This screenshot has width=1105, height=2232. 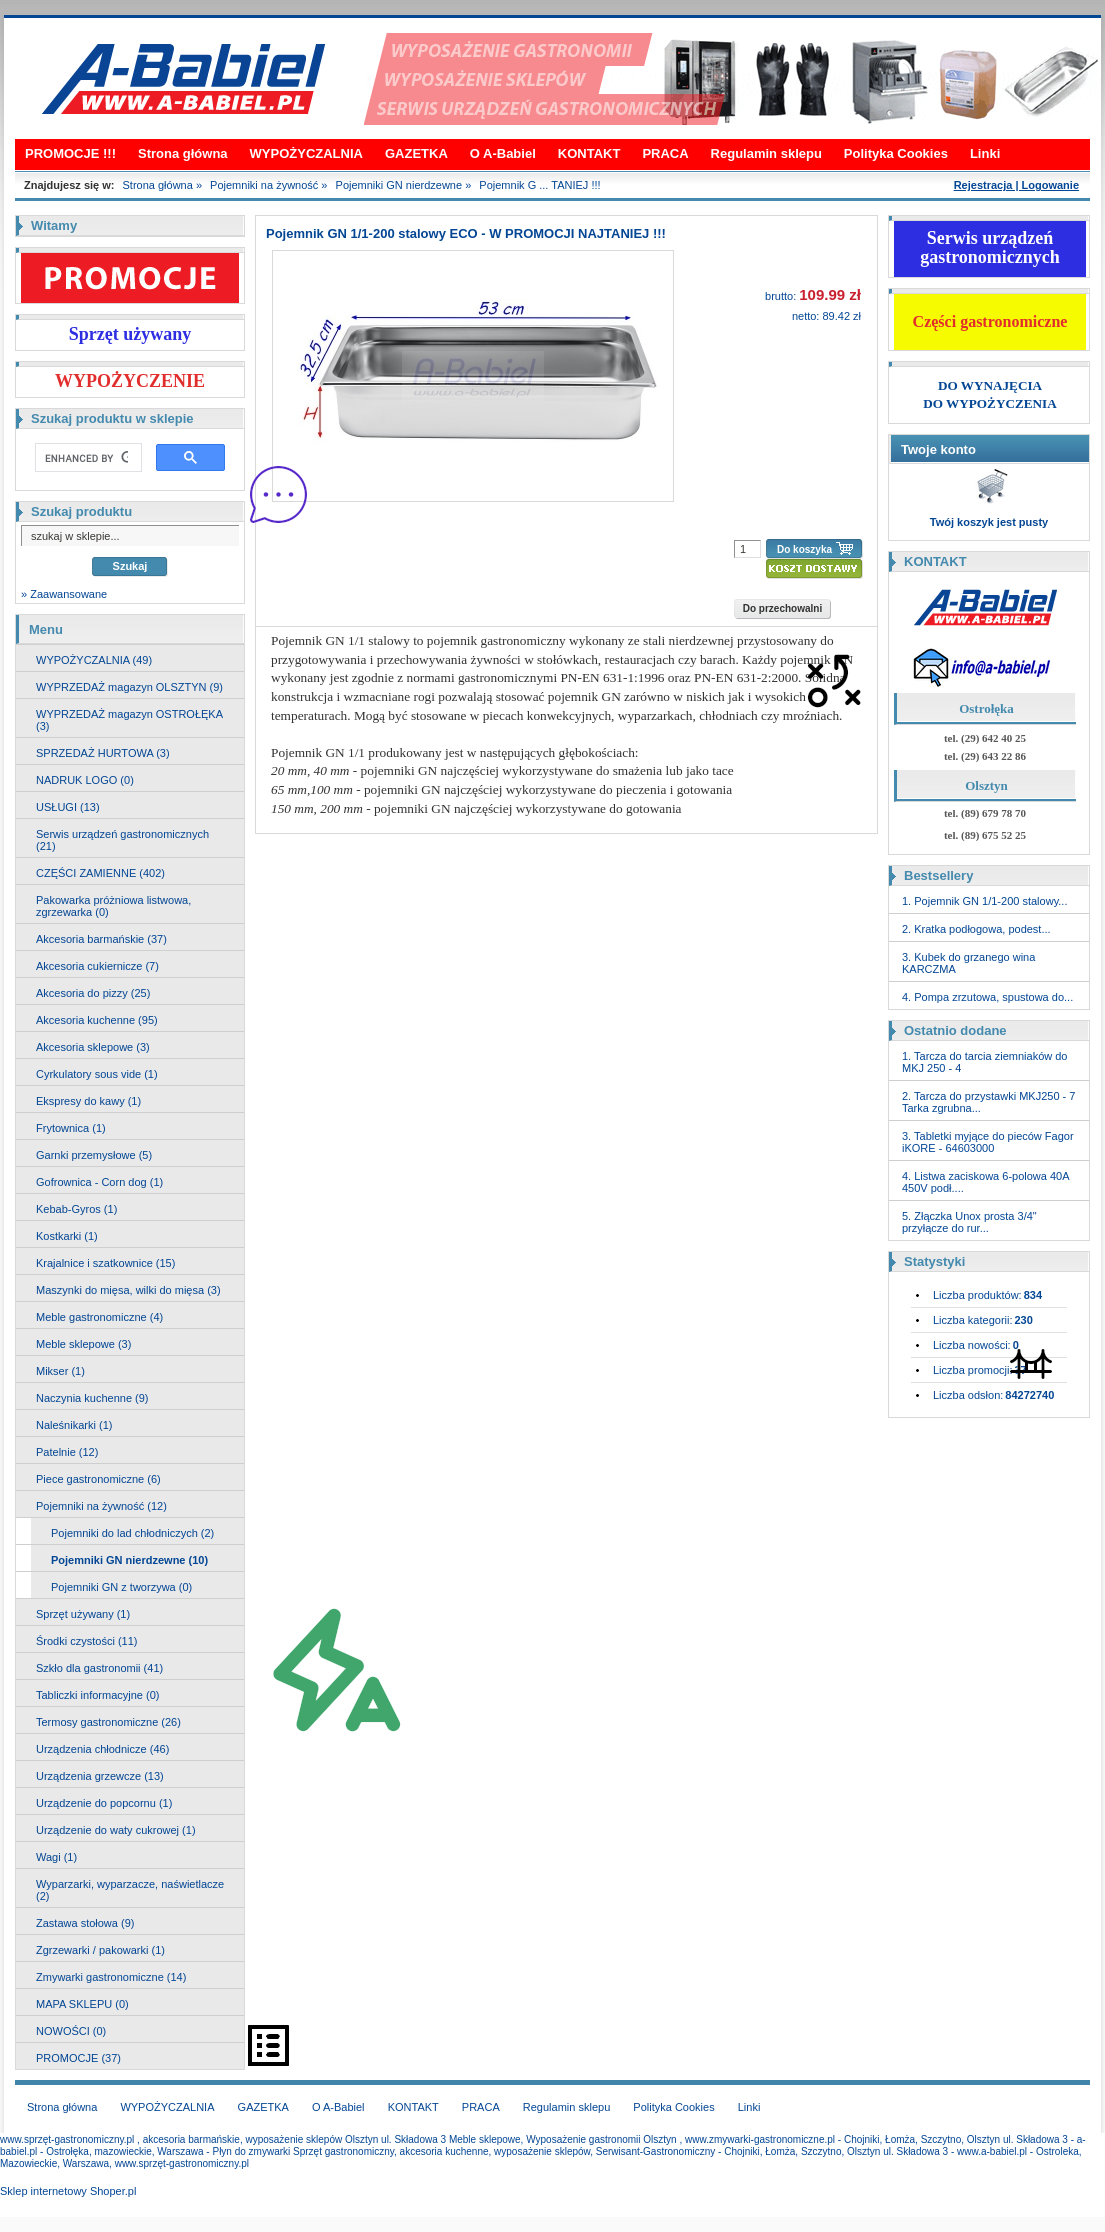 What do you see at coordinates (278, 494) in the screenshot?
I see `open chat or messaging` at bounding box center [278, 494].